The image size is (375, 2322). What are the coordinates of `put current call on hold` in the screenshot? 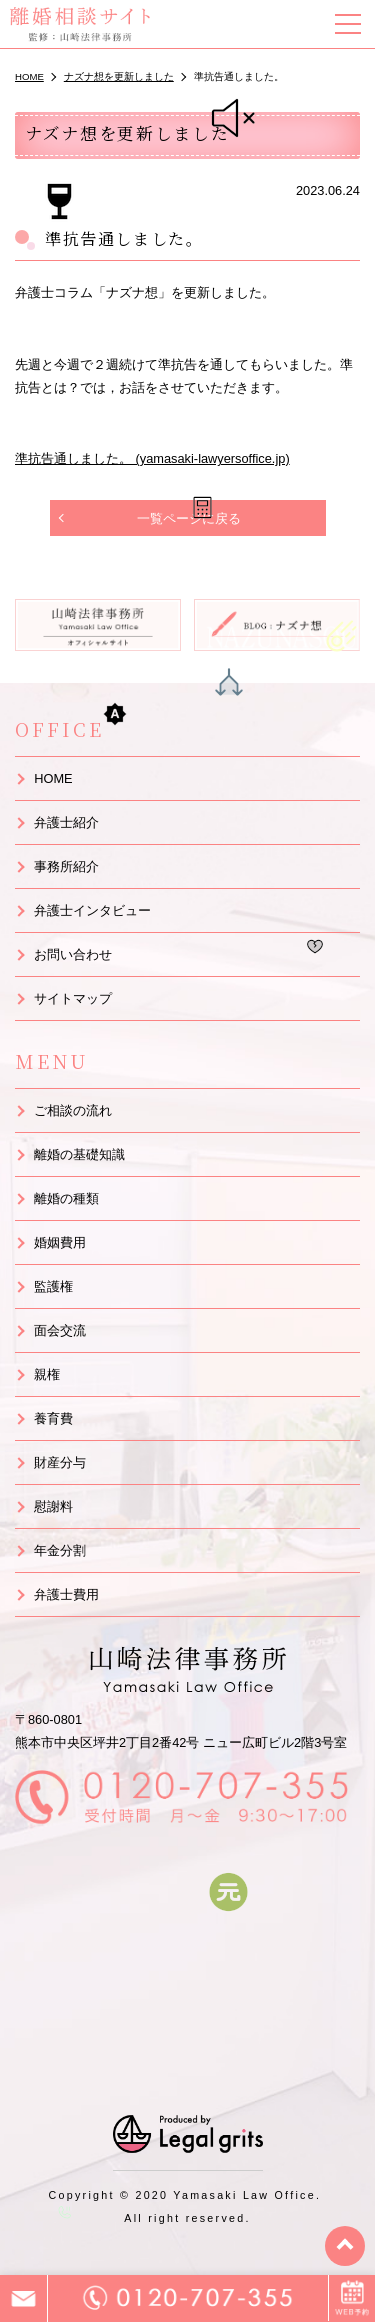 It's located at (65, 2212).